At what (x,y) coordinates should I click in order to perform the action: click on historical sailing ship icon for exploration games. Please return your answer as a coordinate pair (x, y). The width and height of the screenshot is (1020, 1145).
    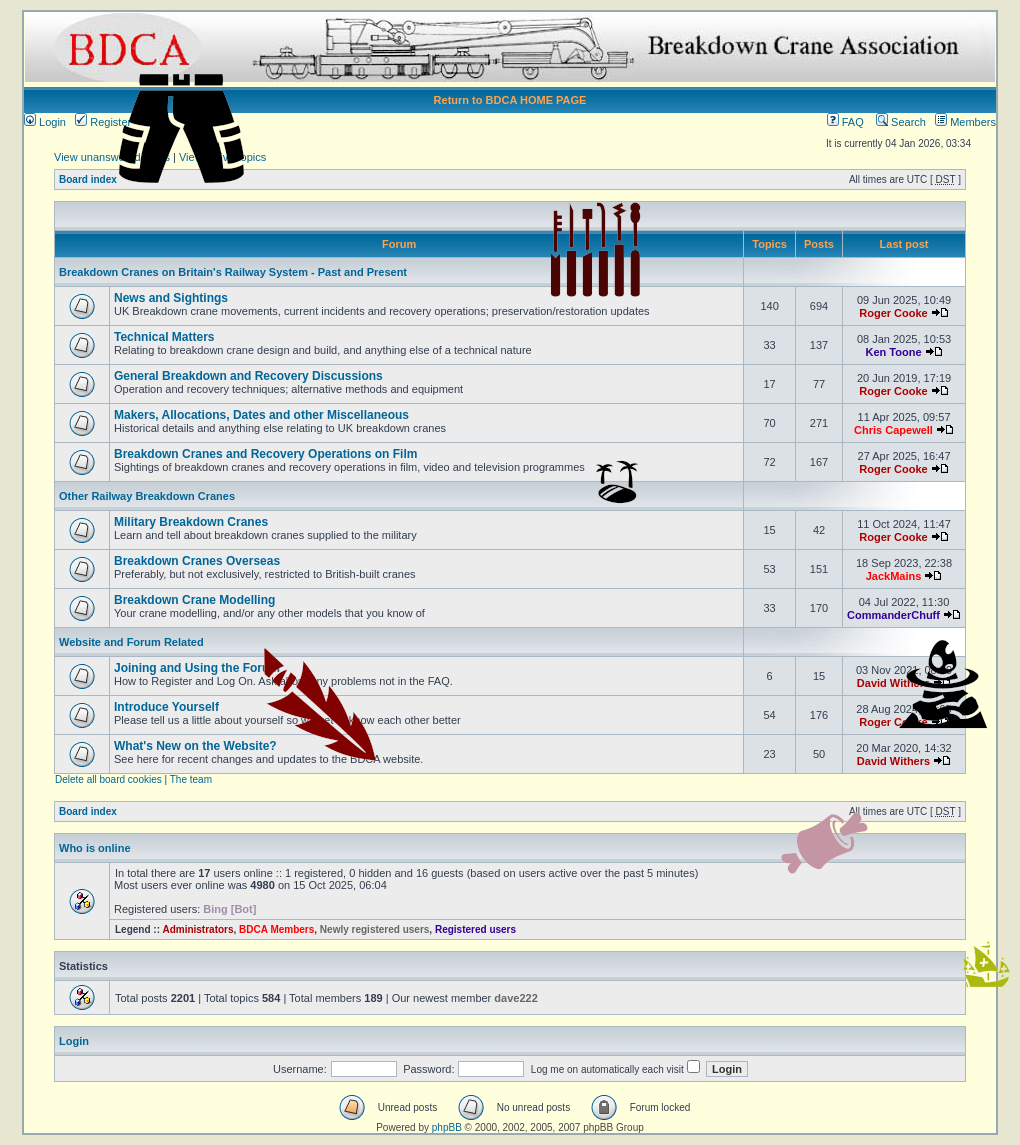
    Looking at the image, I should click on (986, 963).